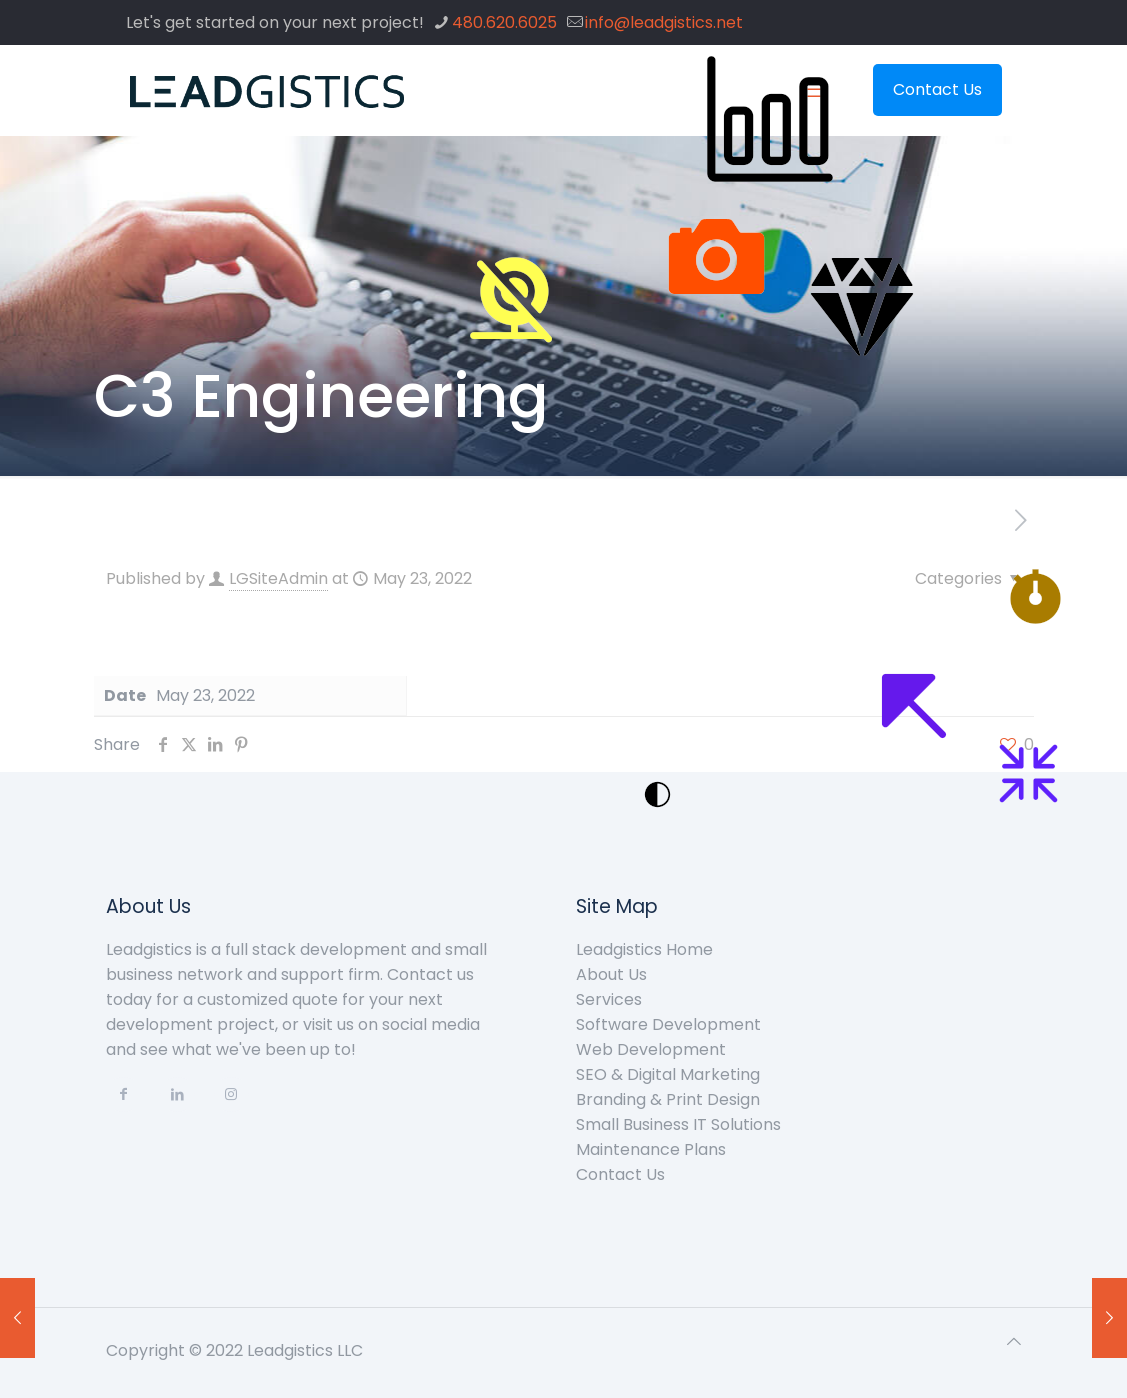 The height and width of the screenshot is (1398, 1127). What do you see at coordinates (514, 301) in the screenshot?
I see `camera is disabled or turned off` at bounding box center [514, 301].